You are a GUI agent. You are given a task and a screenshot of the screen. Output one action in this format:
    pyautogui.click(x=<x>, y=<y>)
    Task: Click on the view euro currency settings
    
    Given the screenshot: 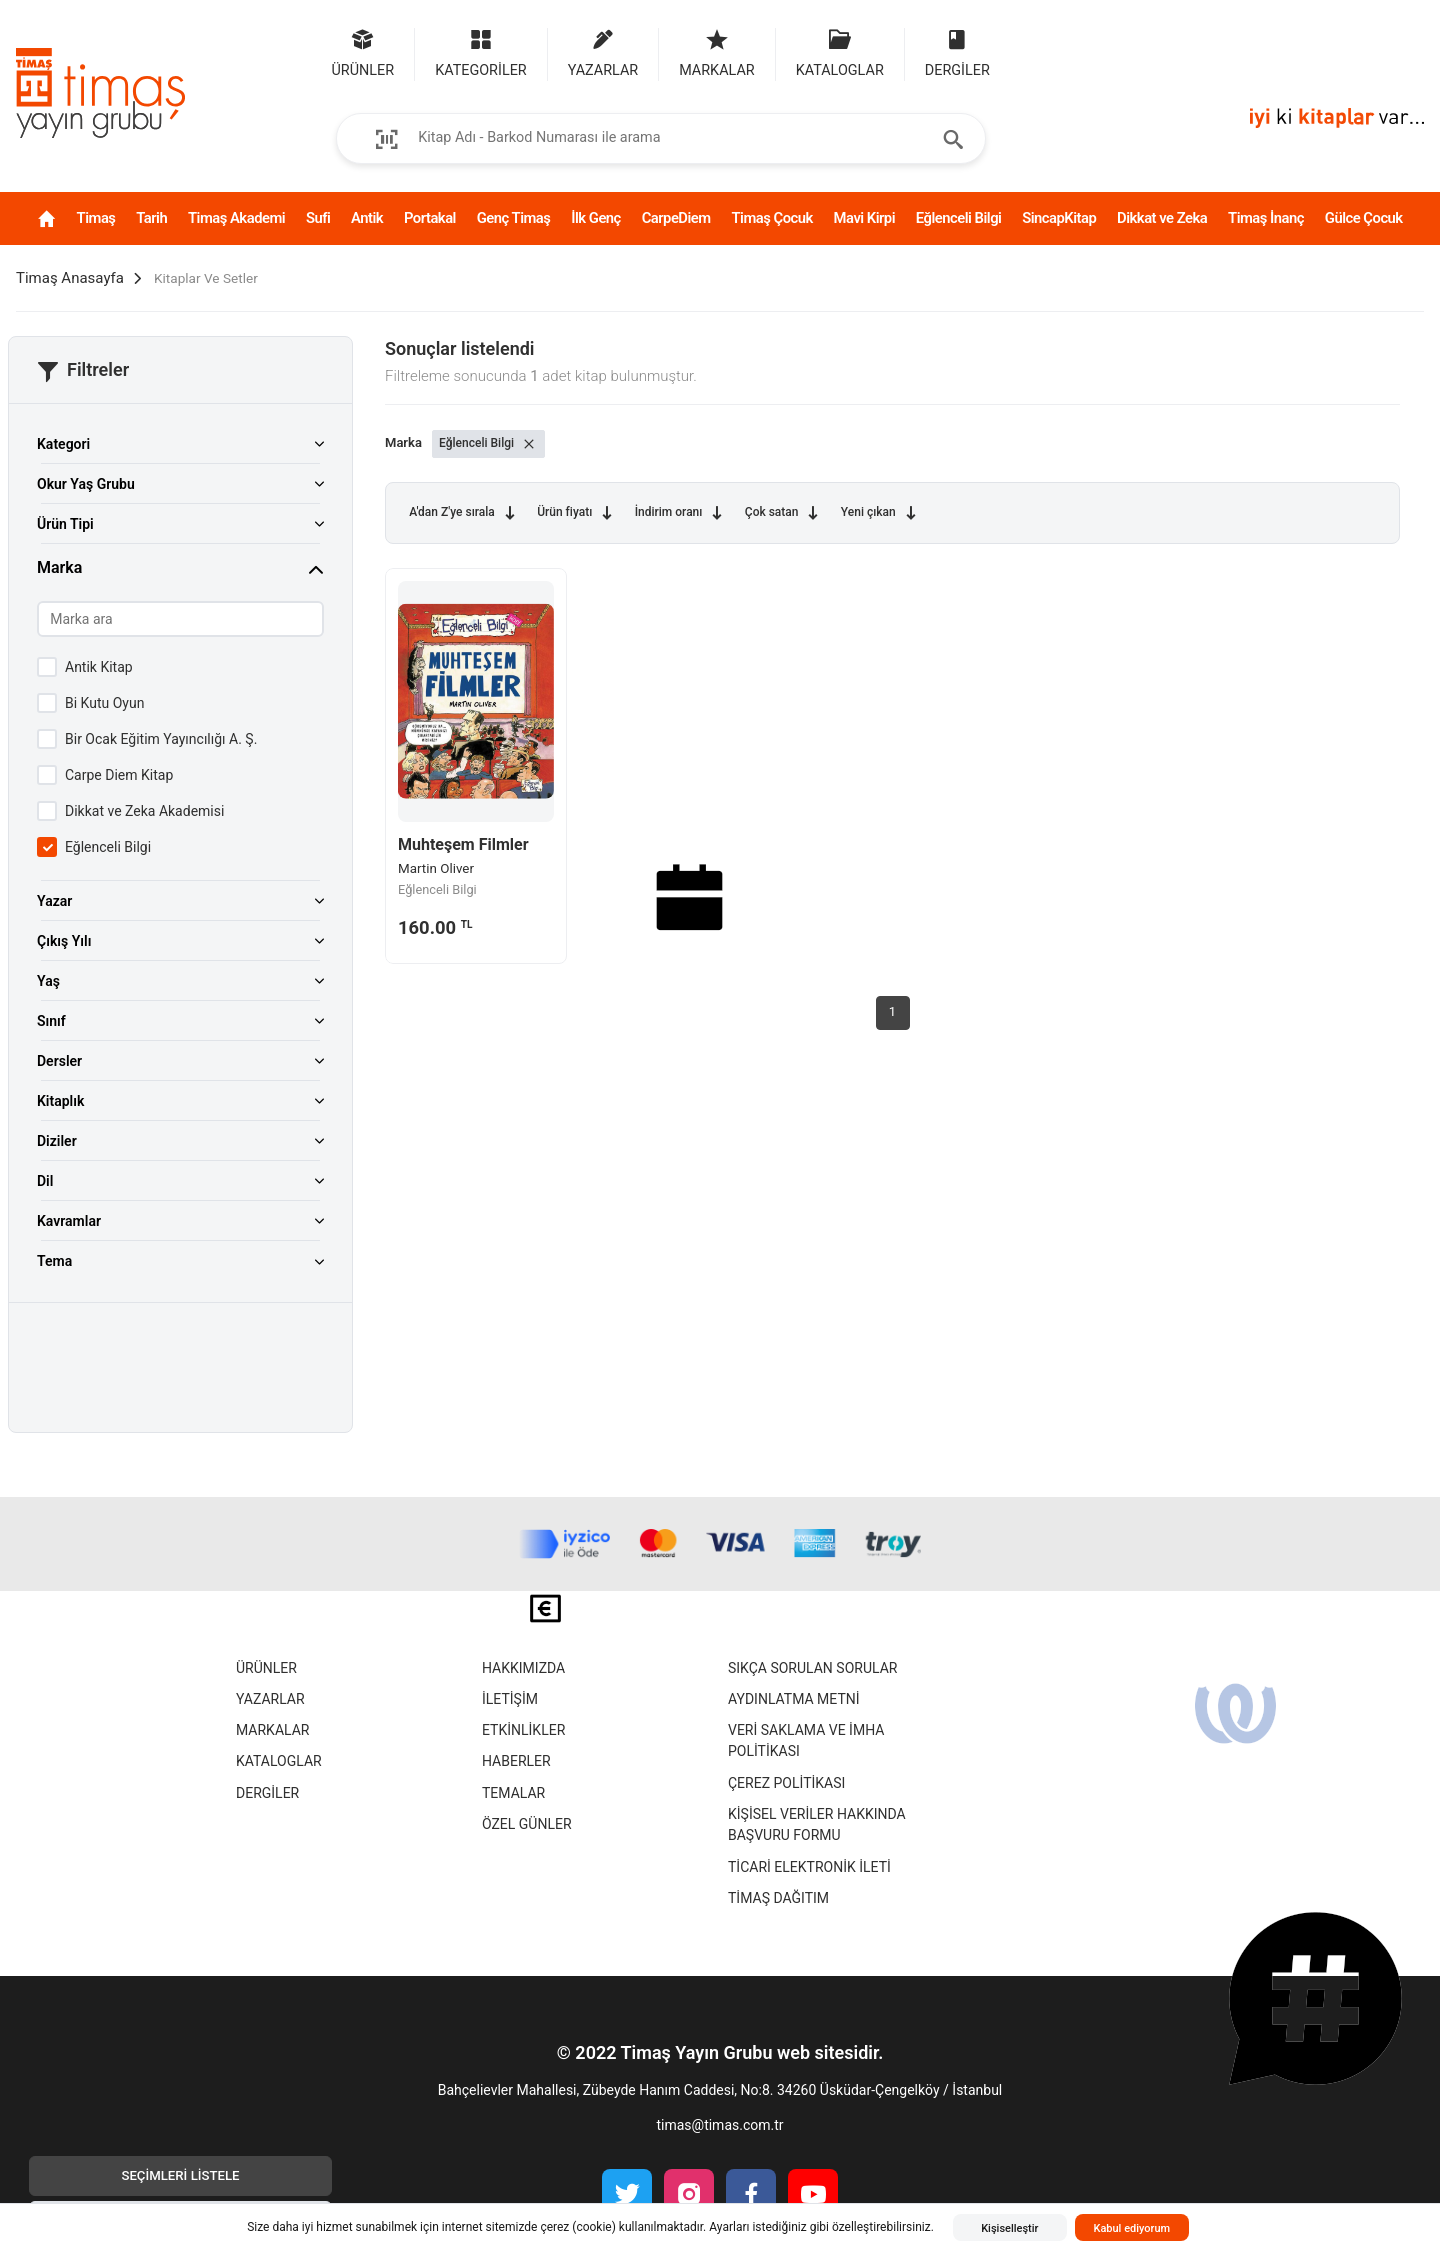 What is the action you would take?
    pyautogui.click(x=545, y=1608)
    